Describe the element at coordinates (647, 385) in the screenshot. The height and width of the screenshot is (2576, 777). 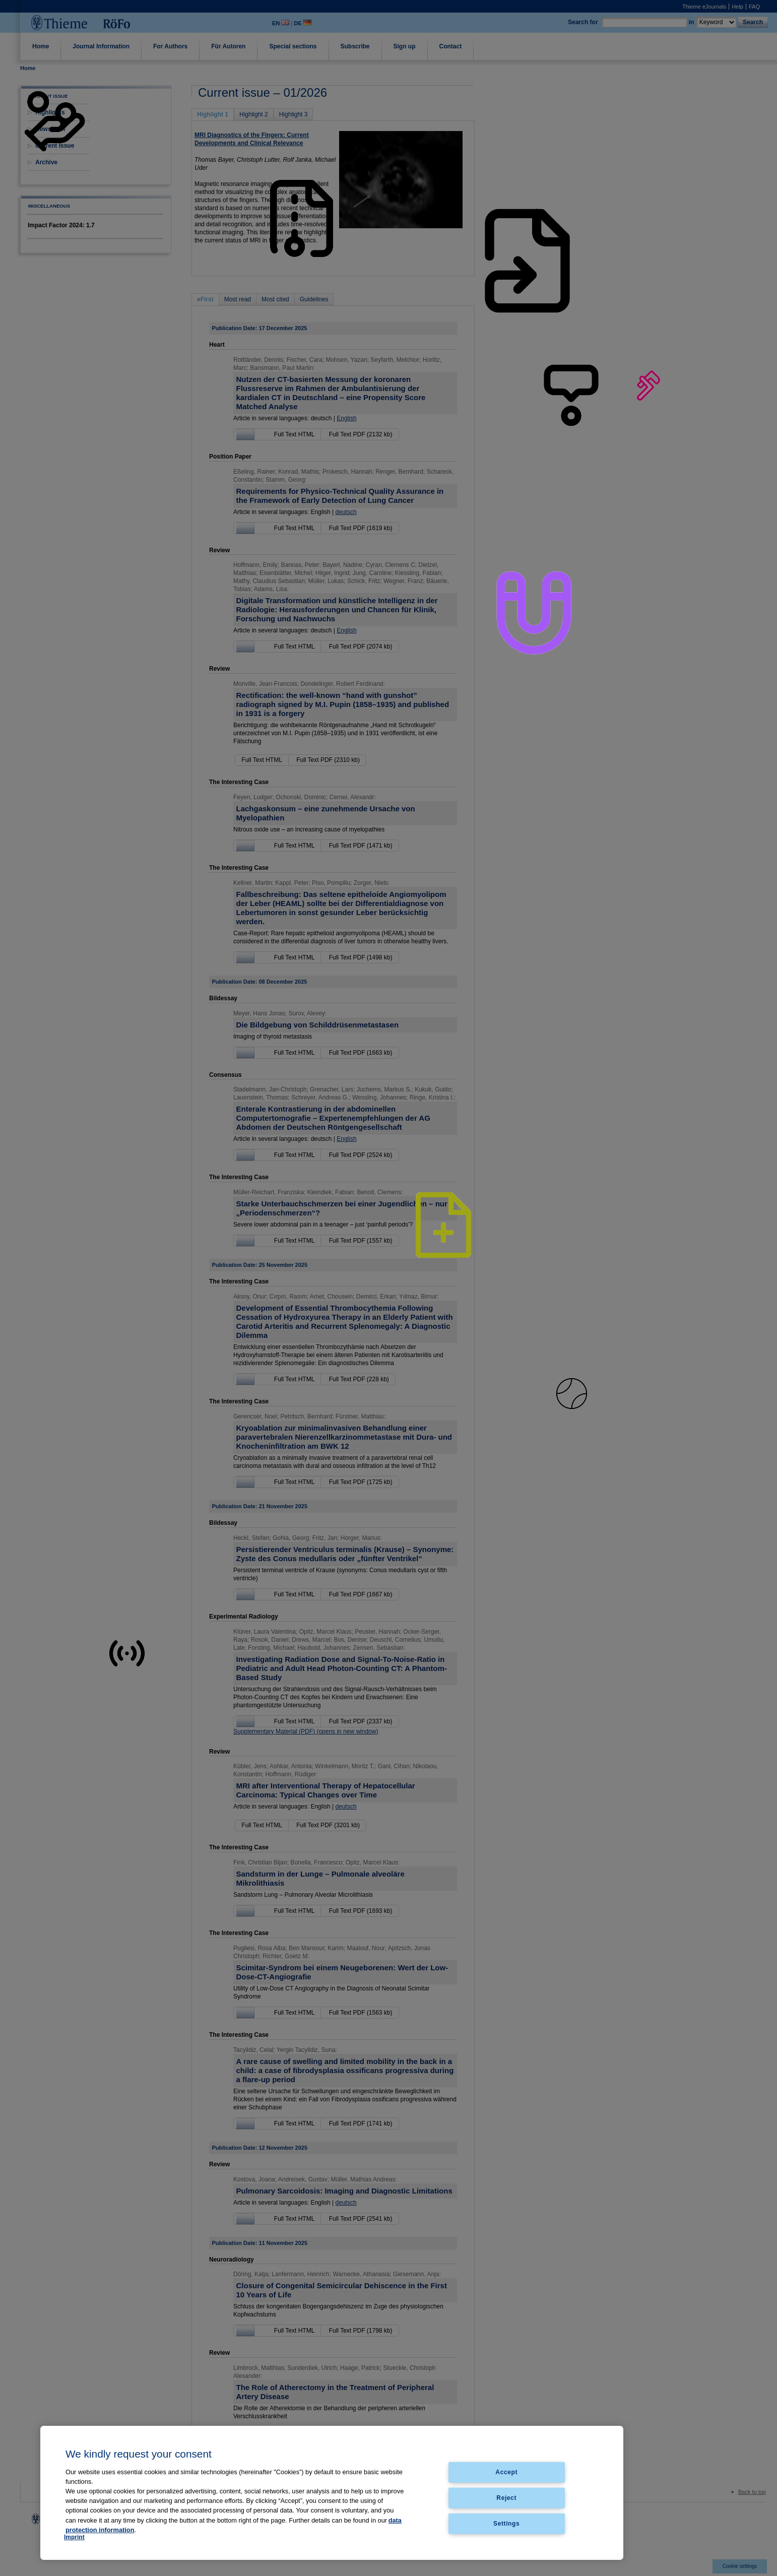
I see `access tools or settings` at that location.